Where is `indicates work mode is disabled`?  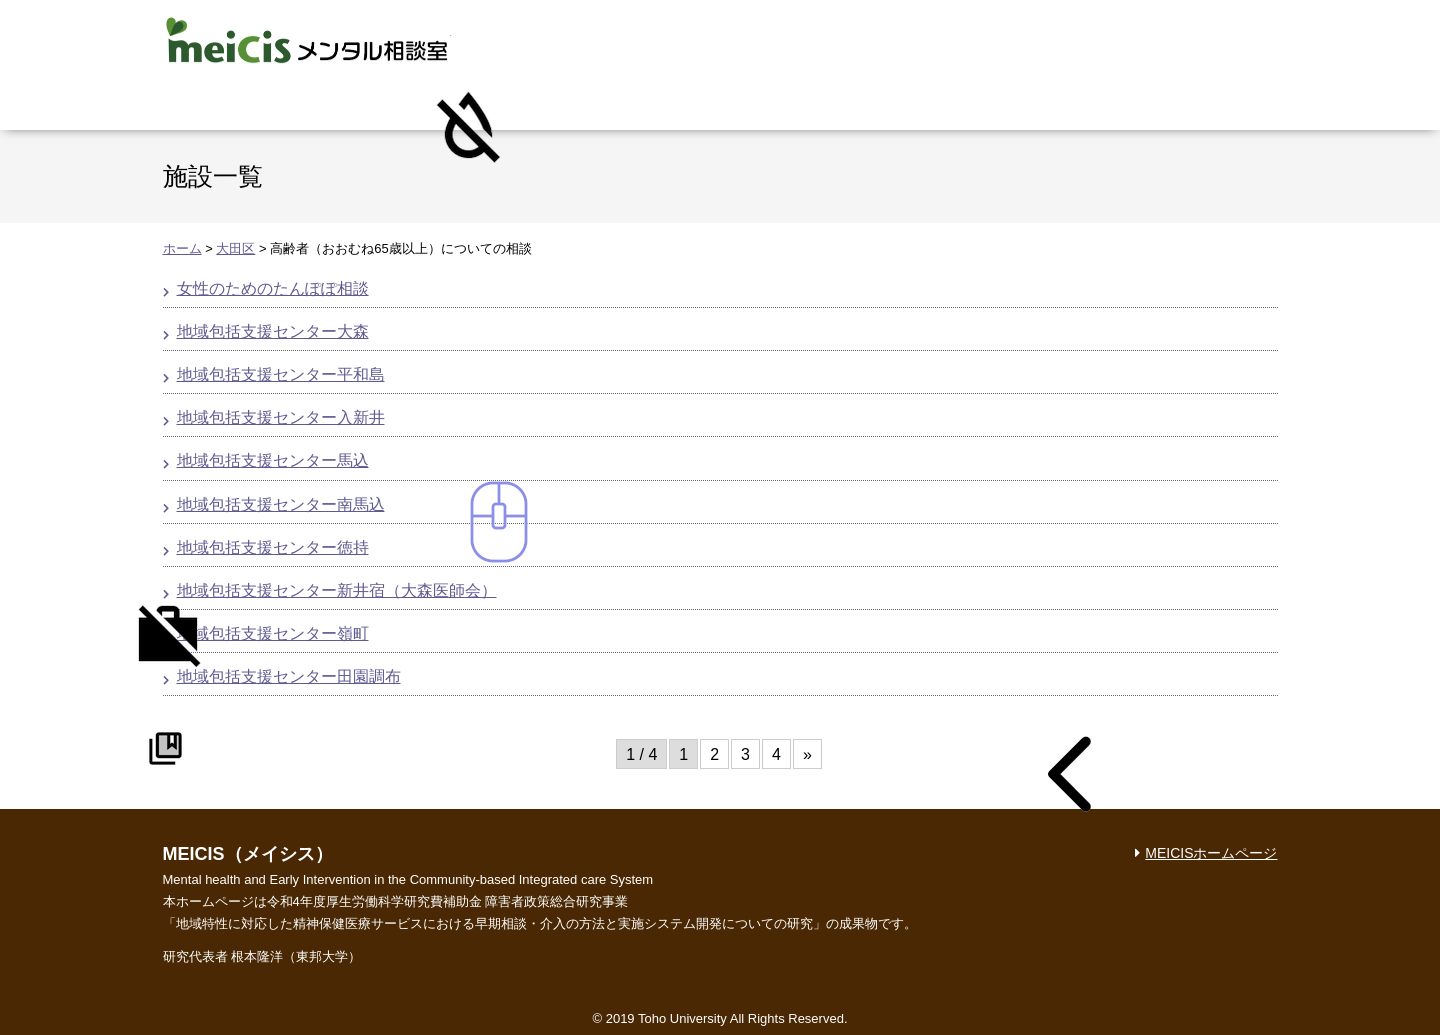
indicates work mode is disabled is located at coordinates (168, 635).